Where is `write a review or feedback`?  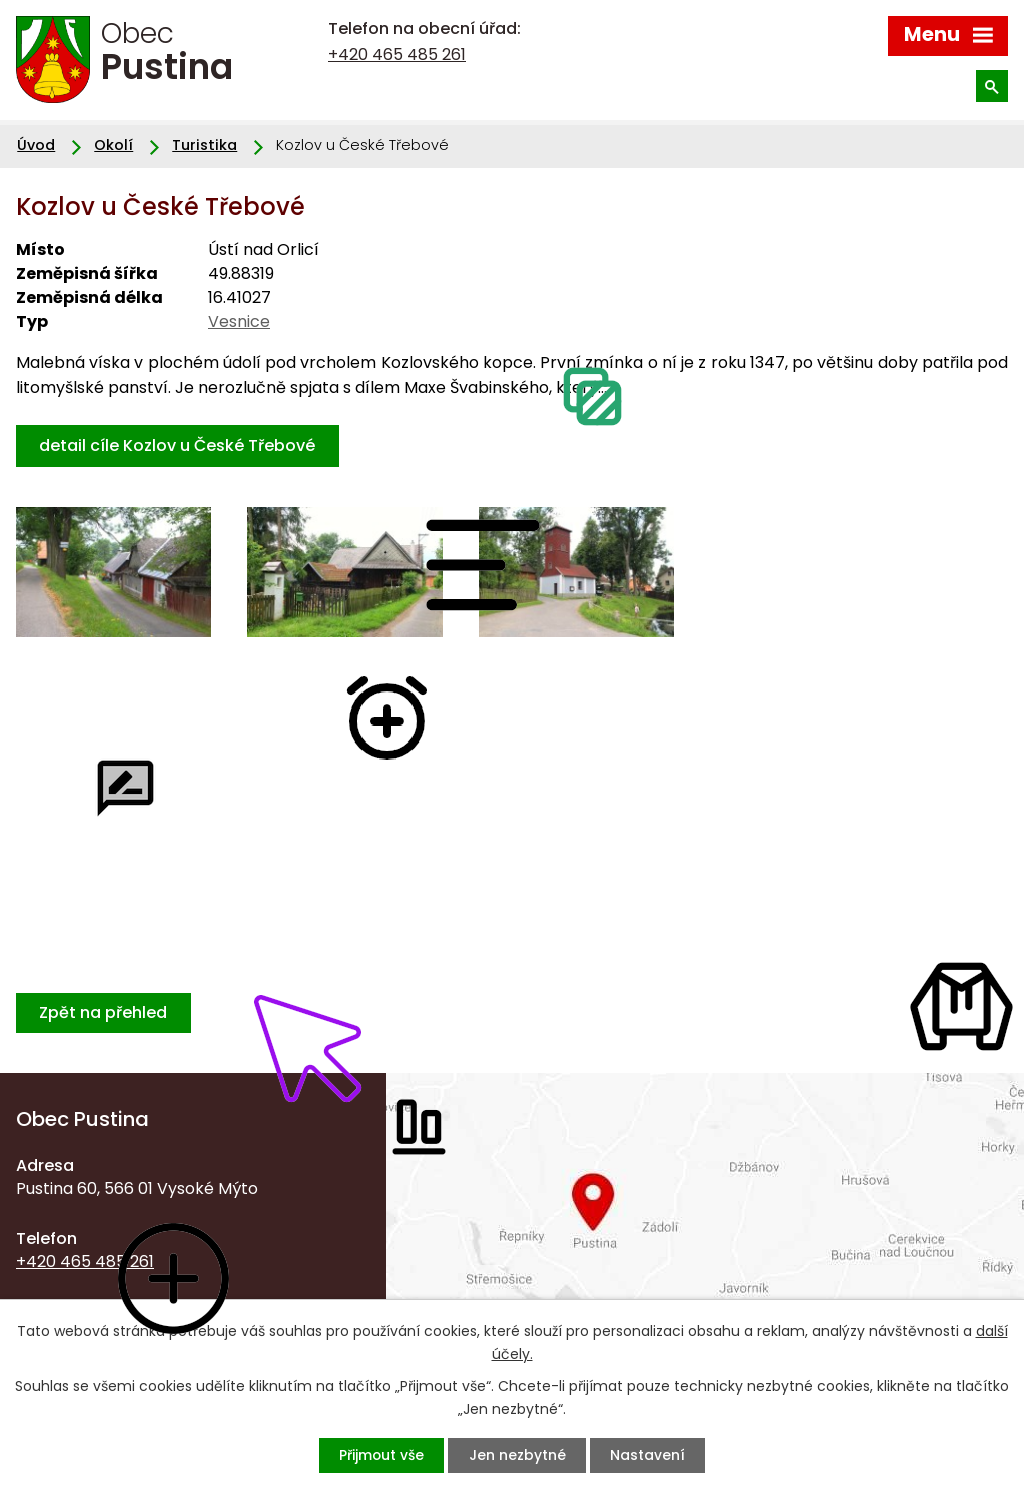 write a review or feedback is located at coordinates (125, 788).